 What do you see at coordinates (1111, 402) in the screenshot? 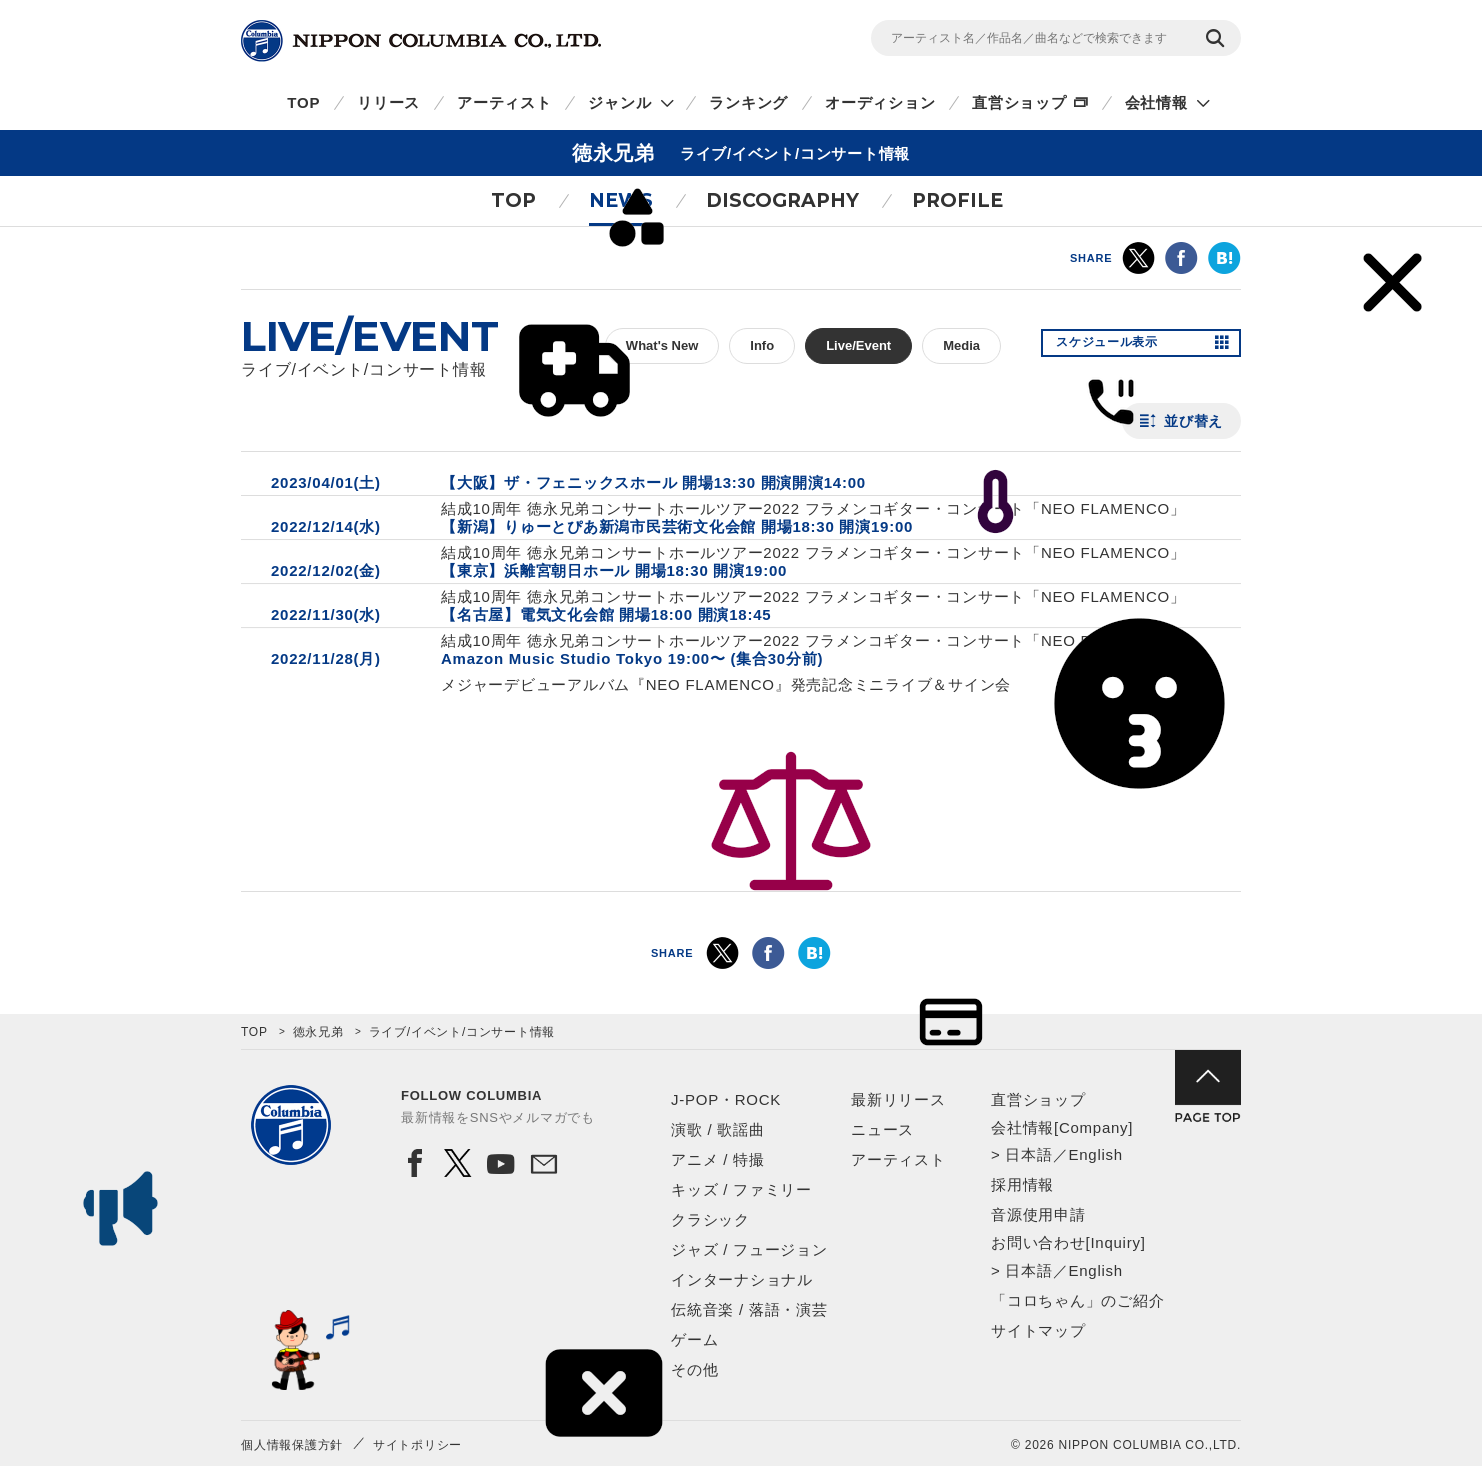
I see `call on hold` at bounding box center [1111, 402].